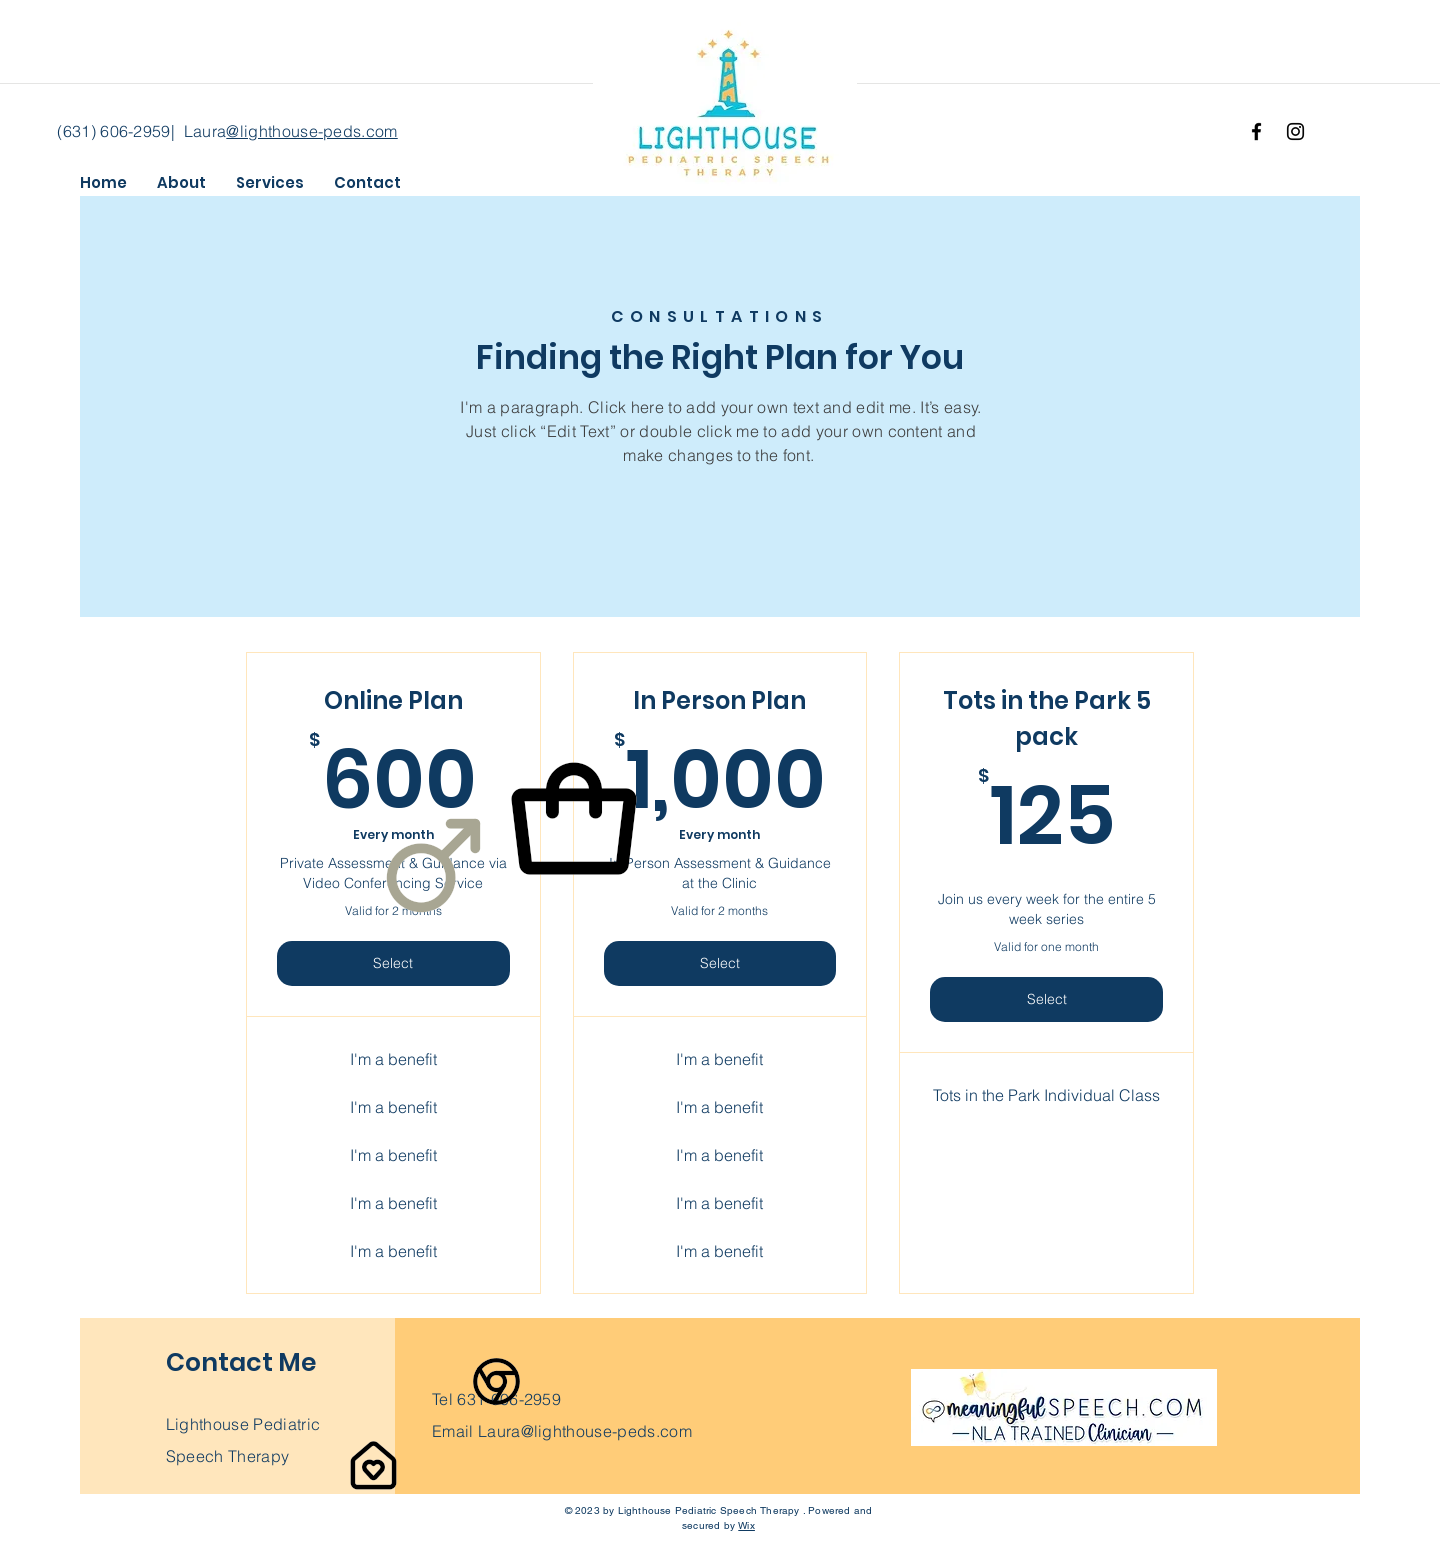 The image size is (1440, 1547). What do you see at coordinates (373, 1466) in the screenshot?
I see `access your favorite or loved home` at bounding box center [373, 1466].